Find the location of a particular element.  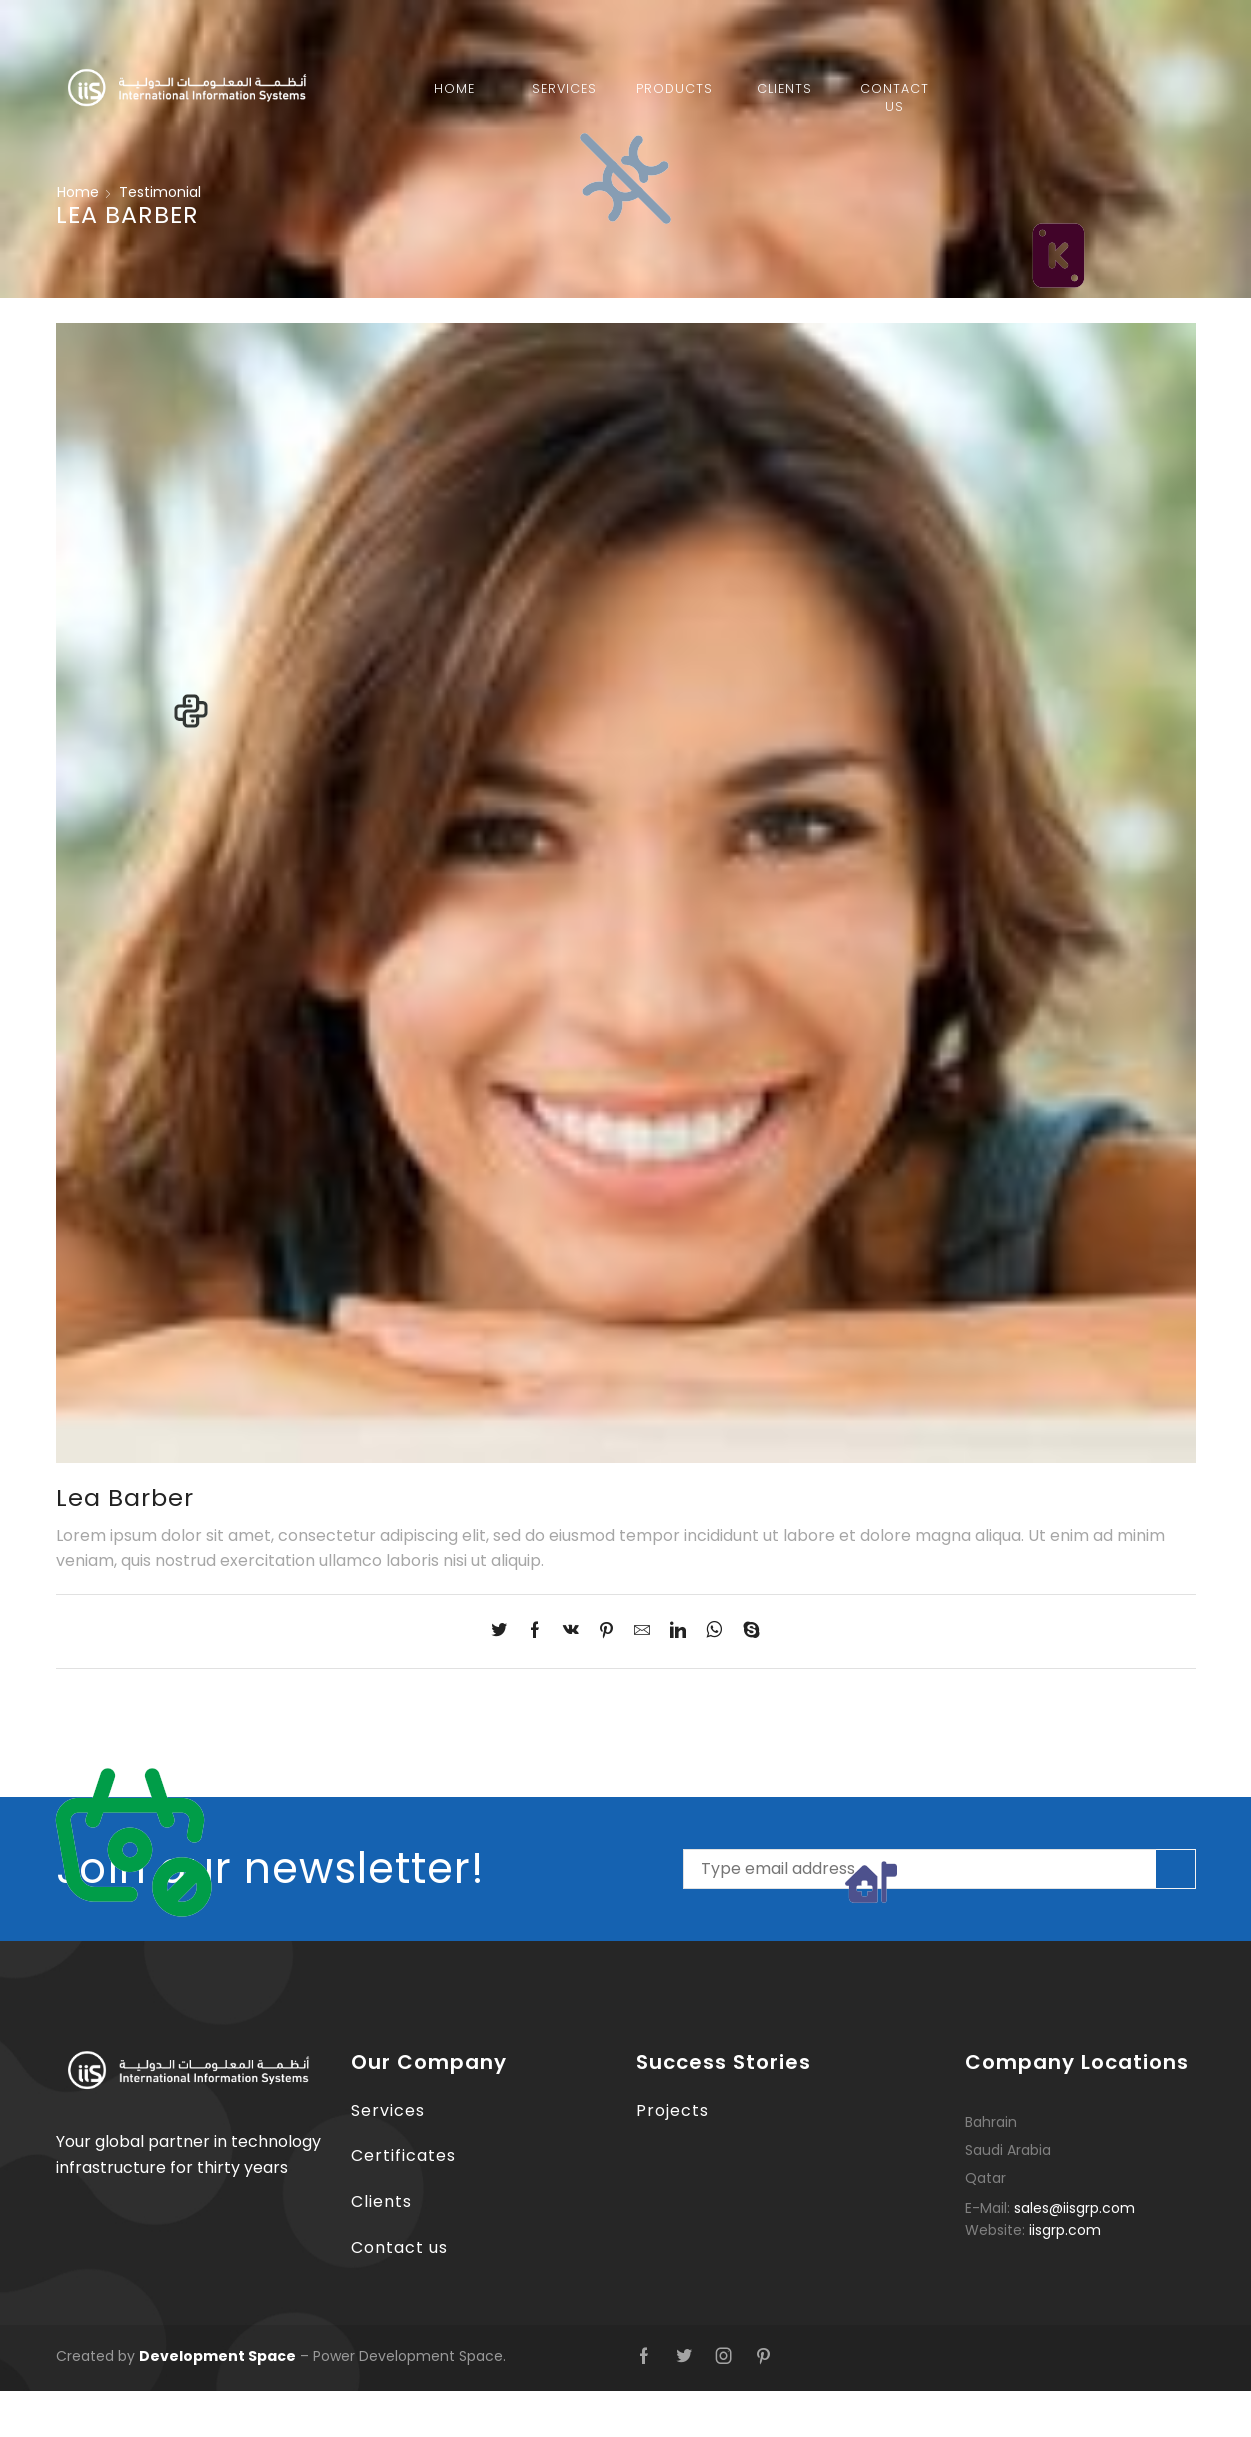

king playing card in a card game app is located at coordinates (1058, 255).